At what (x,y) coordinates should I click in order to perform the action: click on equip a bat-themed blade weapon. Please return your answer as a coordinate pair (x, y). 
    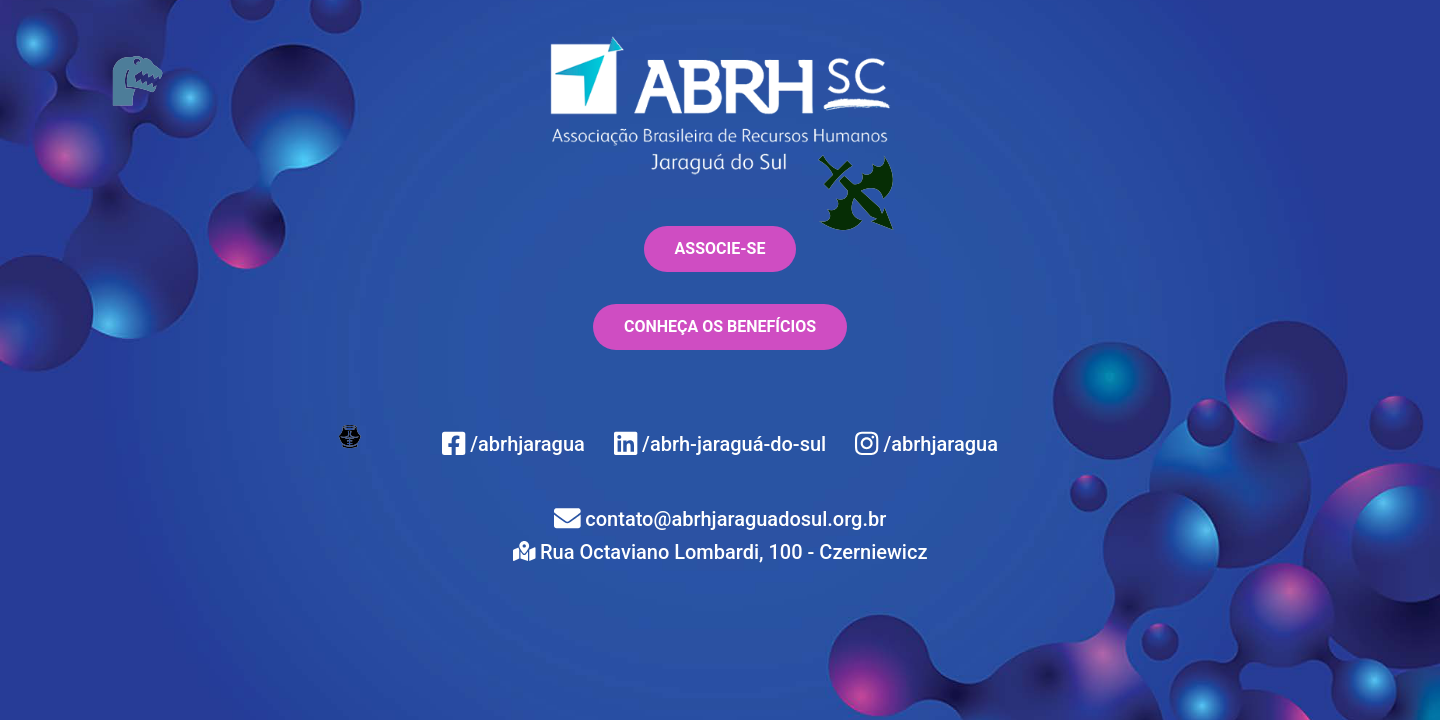
    Looking at the image, I should click on (856, 193).